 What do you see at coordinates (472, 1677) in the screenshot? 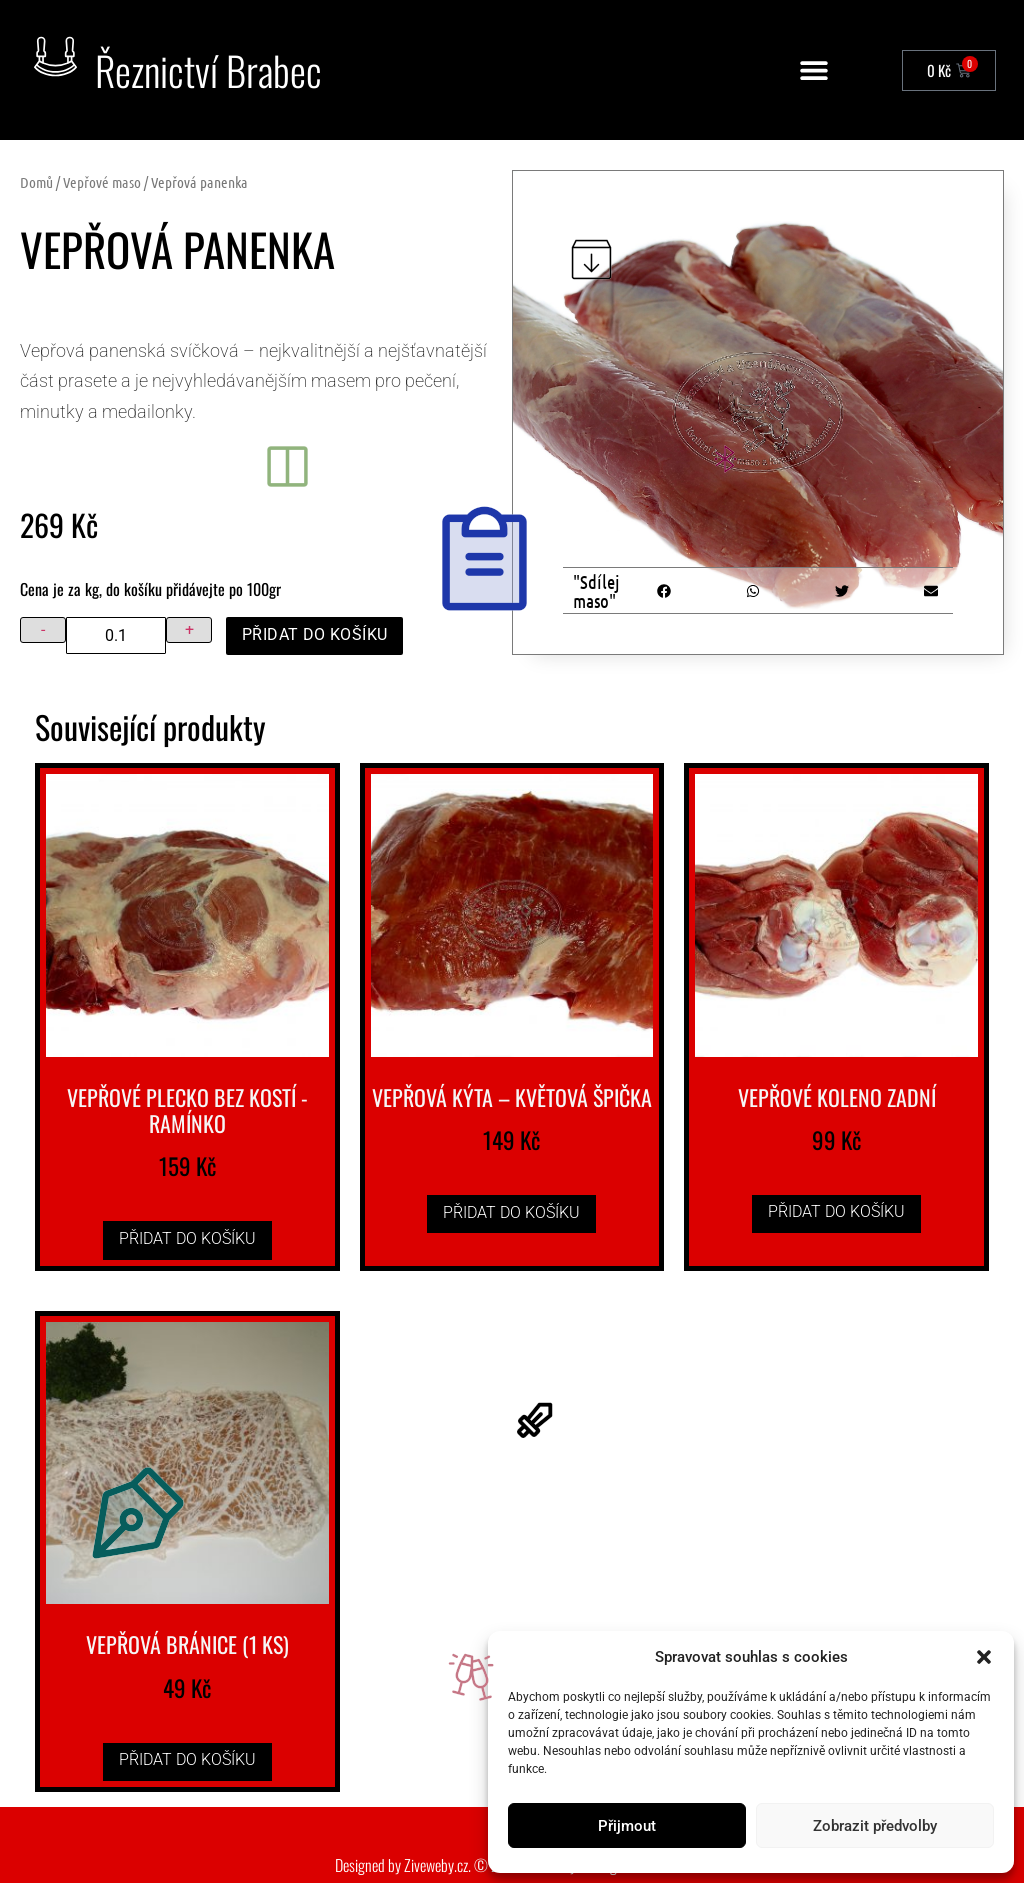
I see `celebrate a milestone or achievement` at bounding box center [472, 1677].